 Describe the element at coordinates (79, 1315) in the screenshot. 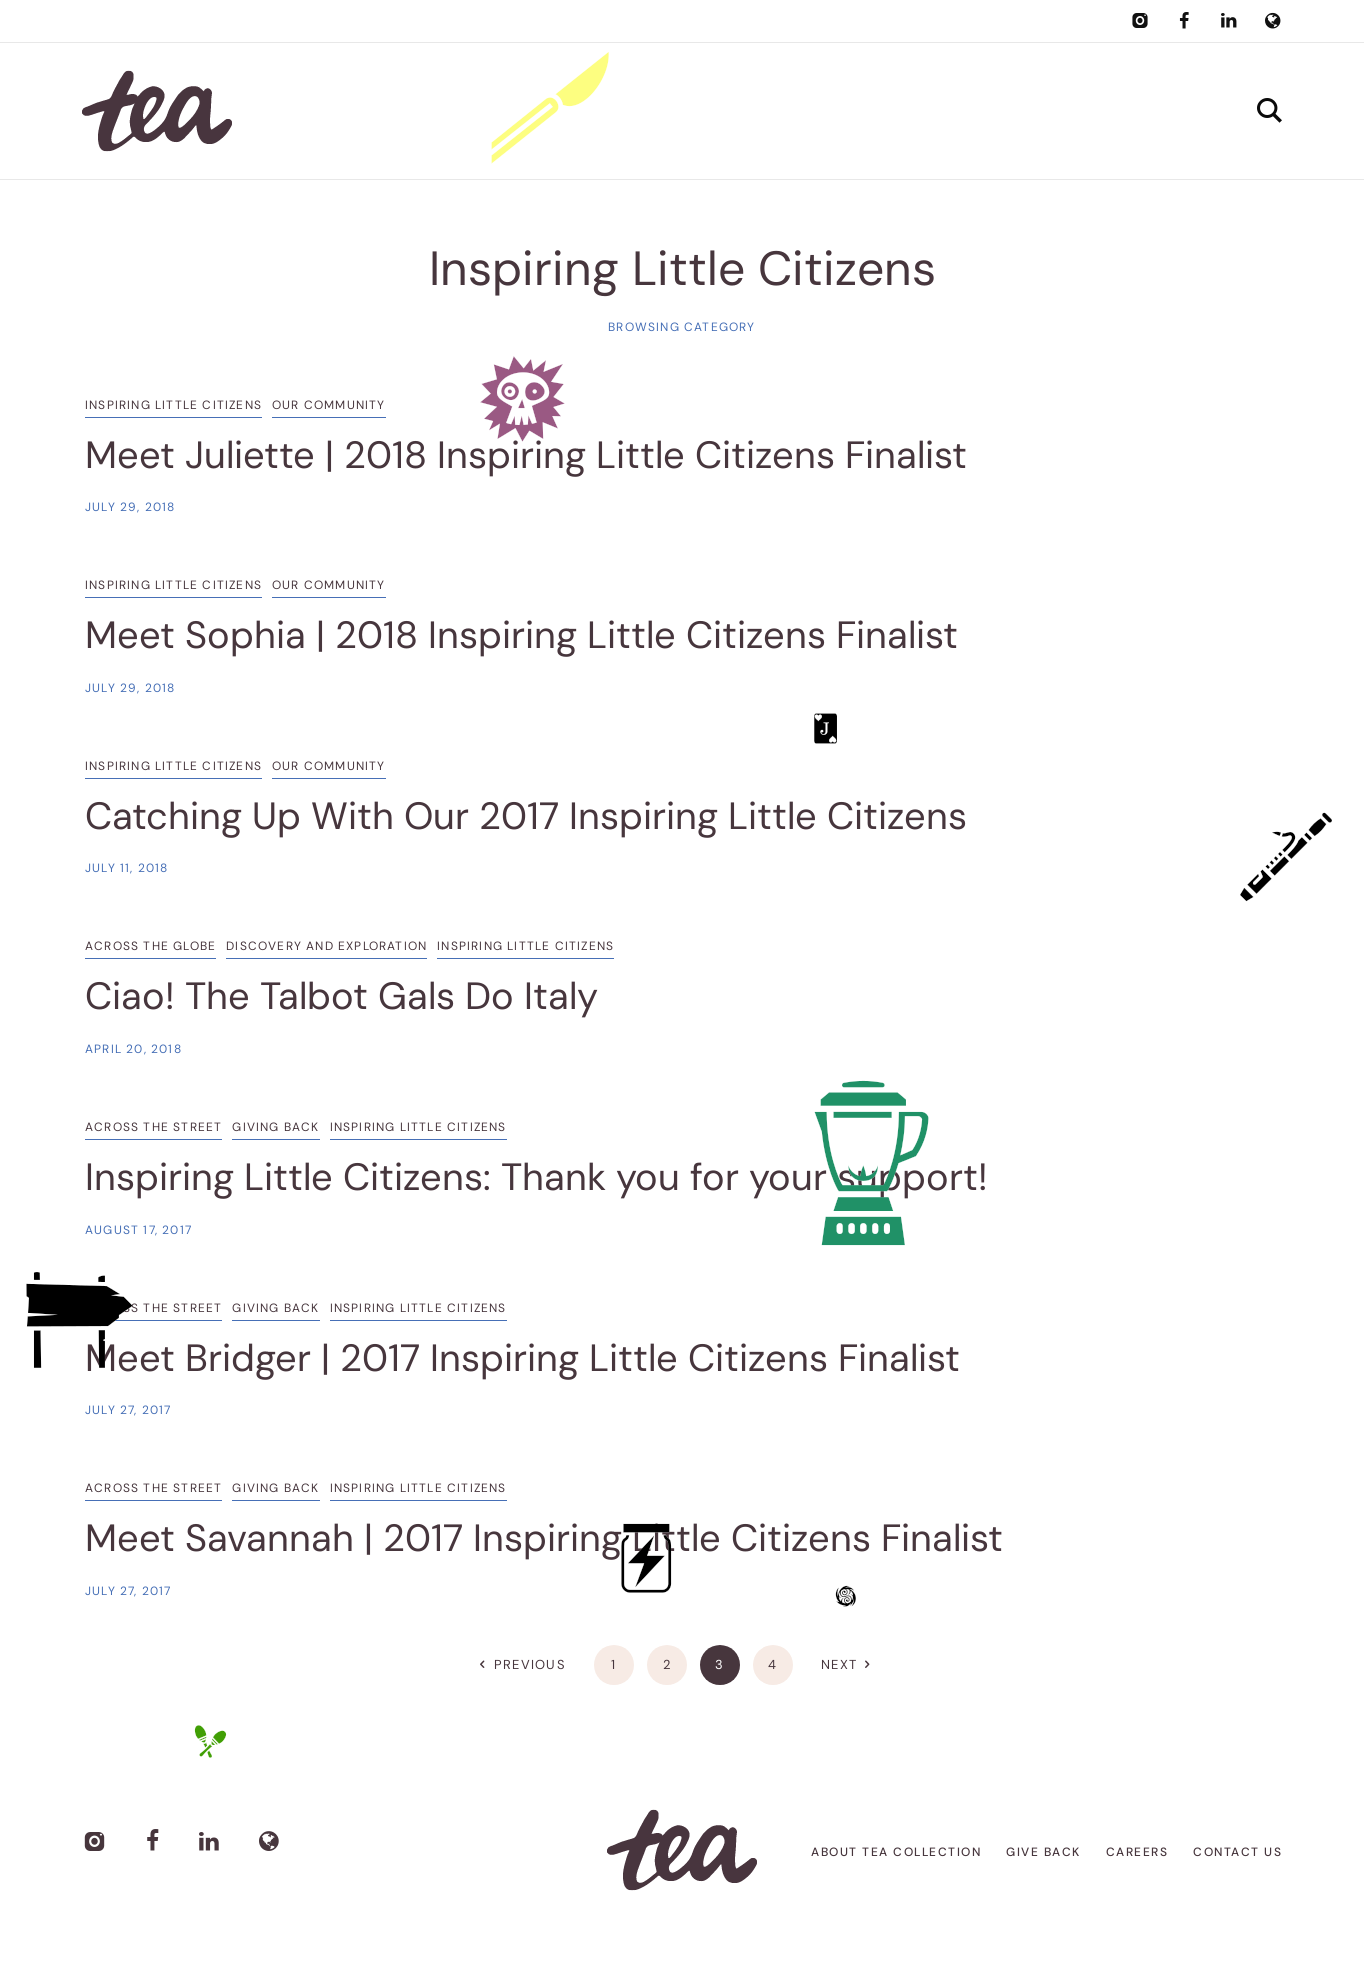

I see `get directions or navigate to a destination` at that location.